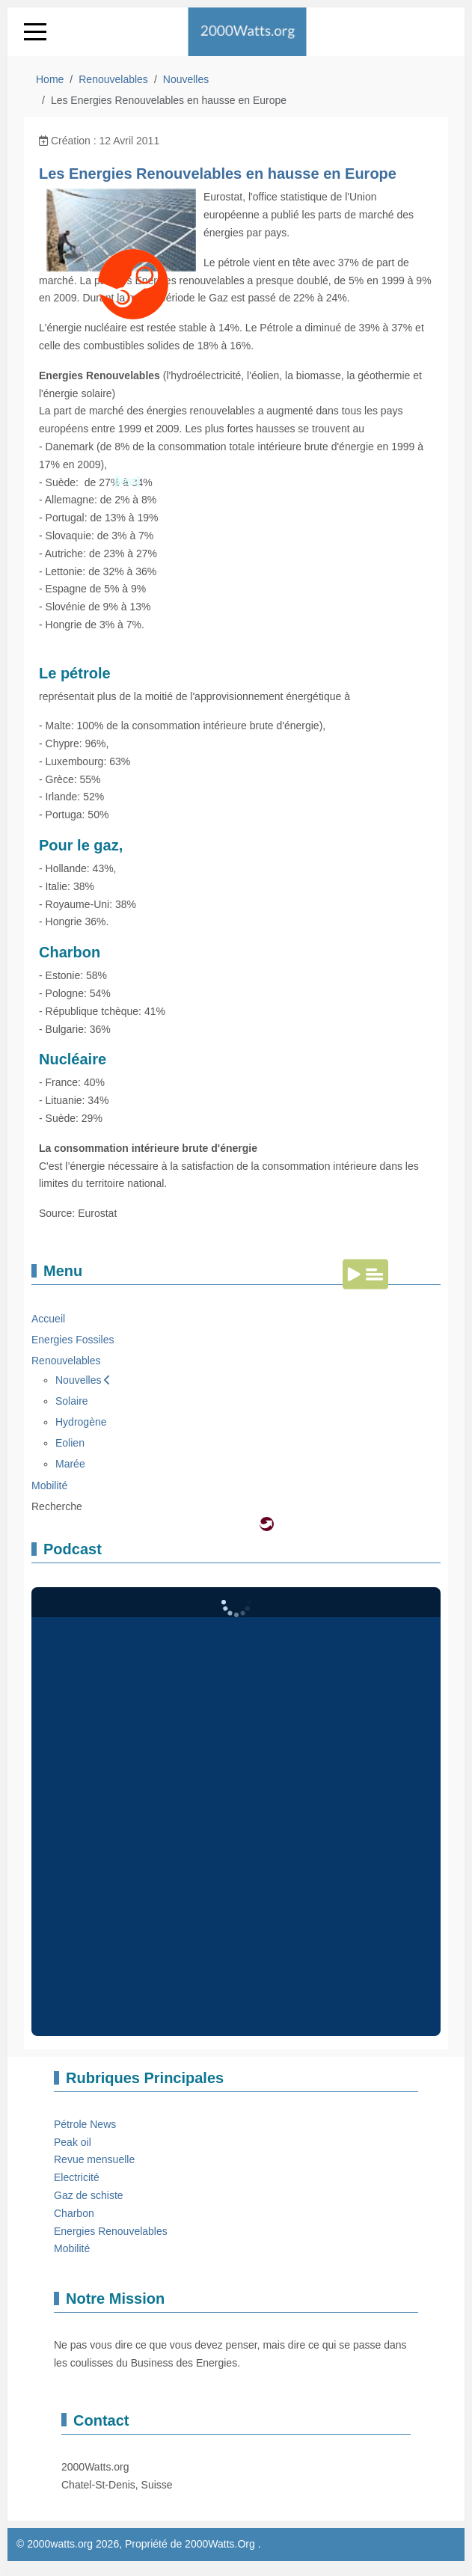 The image size is (472, 2576). What do you see at coordinates (133, 284) in the screenshot?
I see `open Steam gaming platform` at bounding box center [133, 284].